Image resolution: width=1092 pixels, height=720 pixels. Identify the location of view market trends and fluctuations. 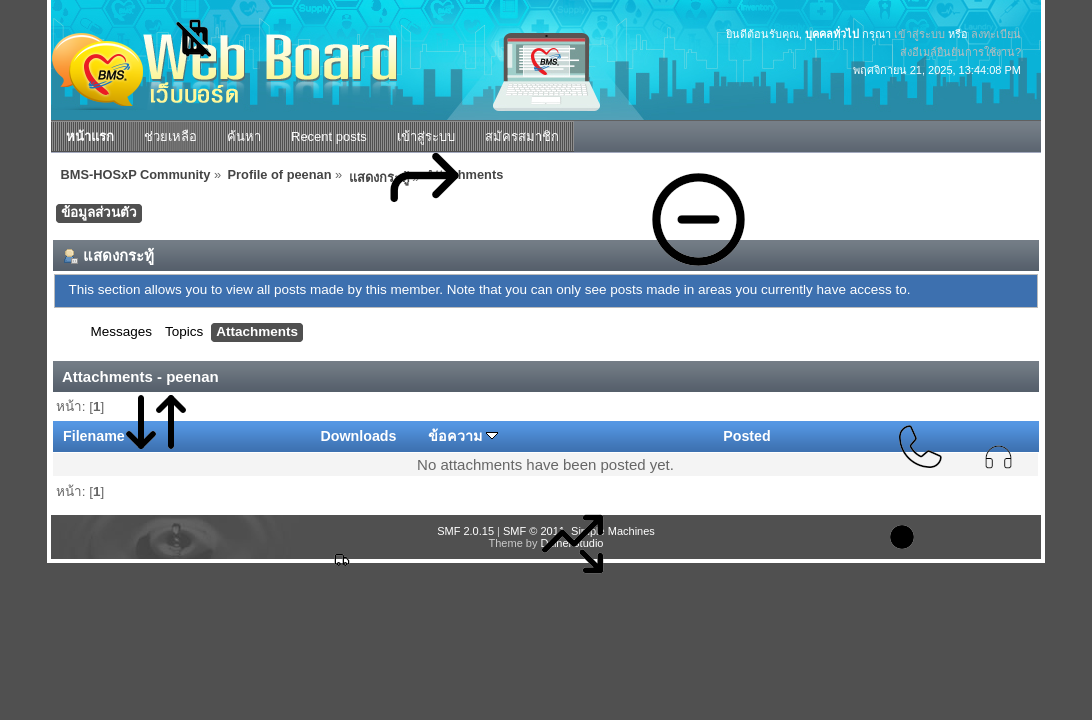
(574, 544).